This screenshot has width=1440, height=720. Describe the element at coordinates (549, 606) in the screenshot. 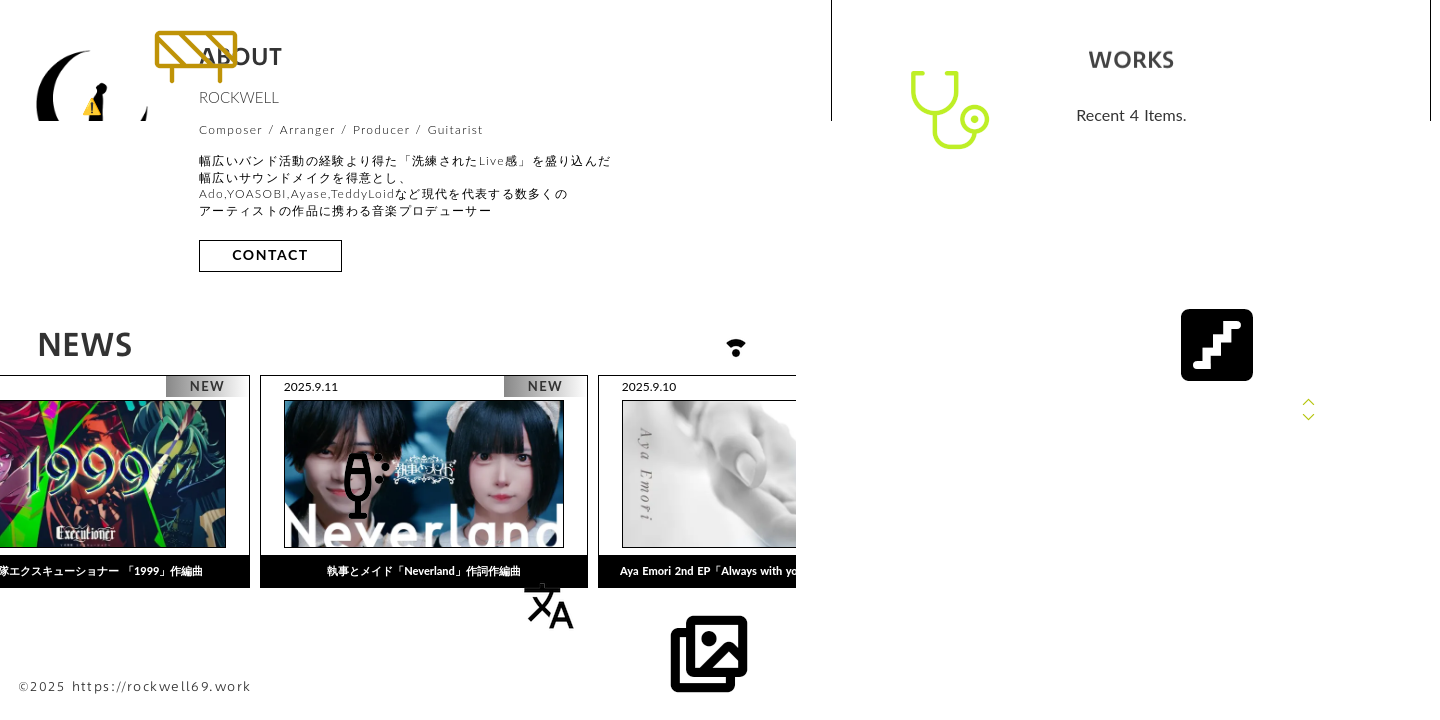

I see `translate text to another language` at that location.